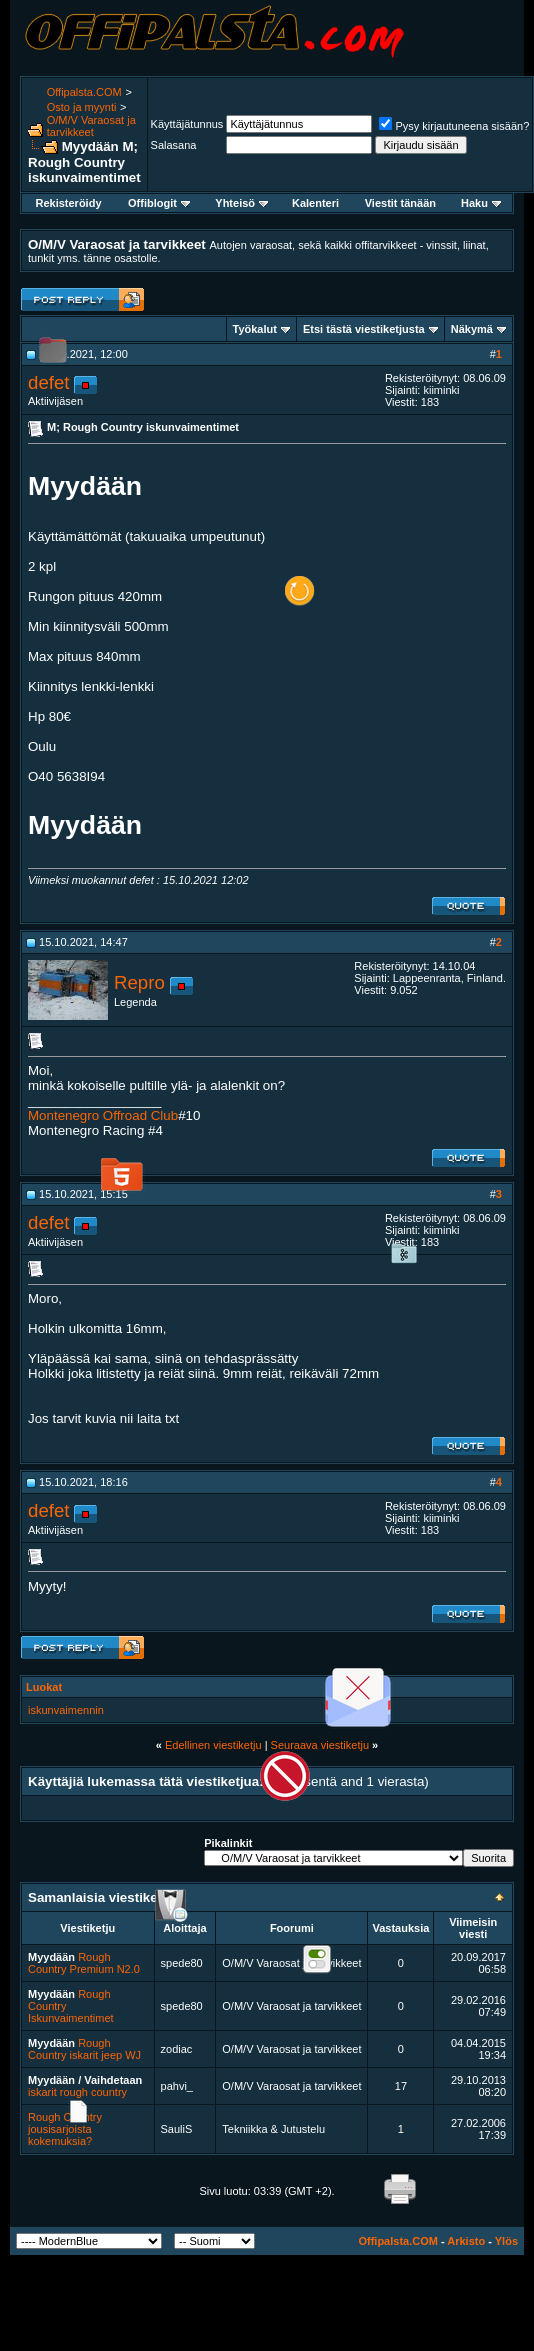  Describe the element at coordinates (358, 1701) in the screenshot. I see `mark email as spam or junk` at that location.